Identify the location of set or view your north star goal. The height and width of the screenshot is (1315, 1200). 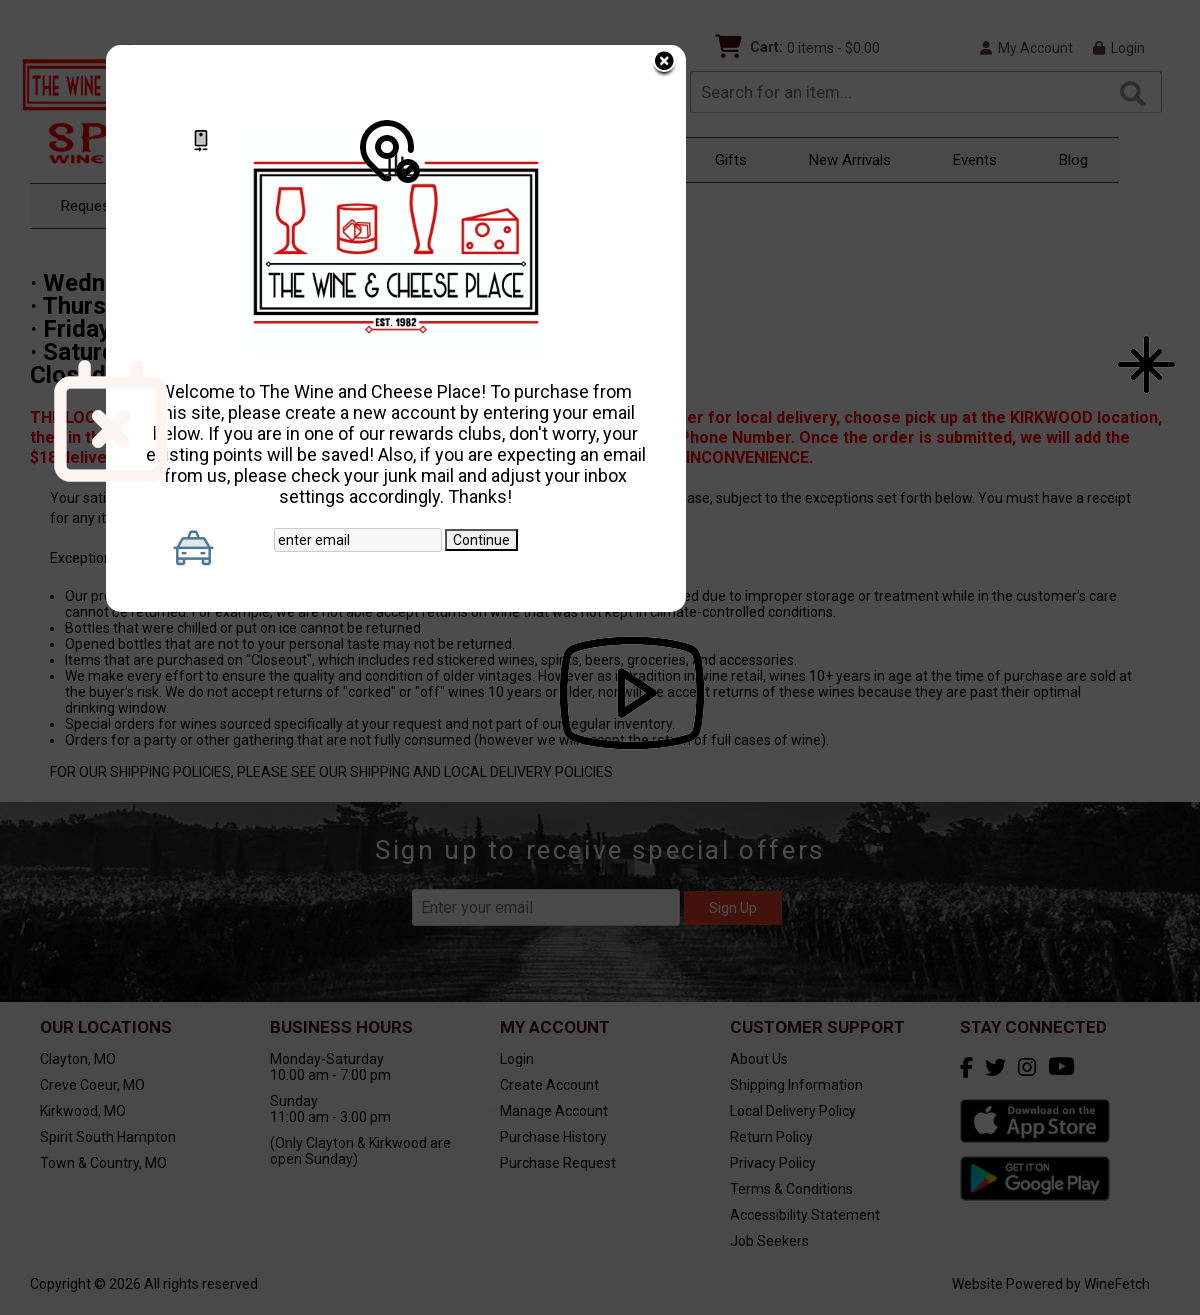
(1146, 364).